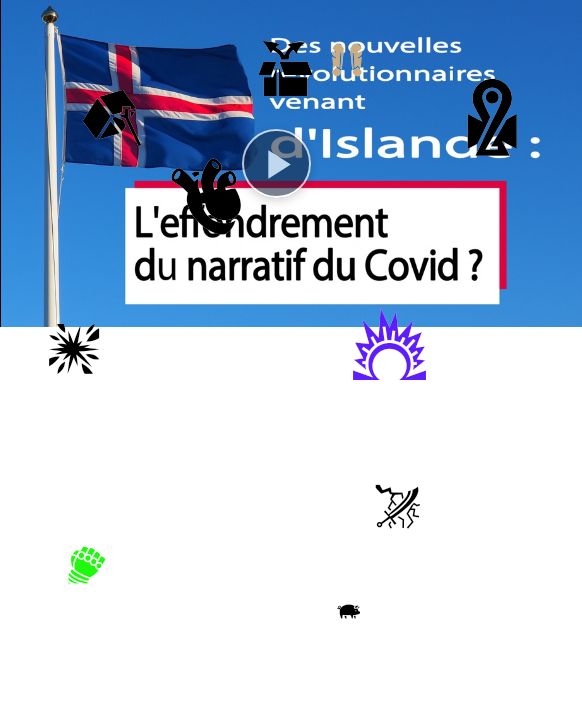  Describe the element at coordinates (397, 506) in the screenshot. I see `activate lightning sword ability` at that location.